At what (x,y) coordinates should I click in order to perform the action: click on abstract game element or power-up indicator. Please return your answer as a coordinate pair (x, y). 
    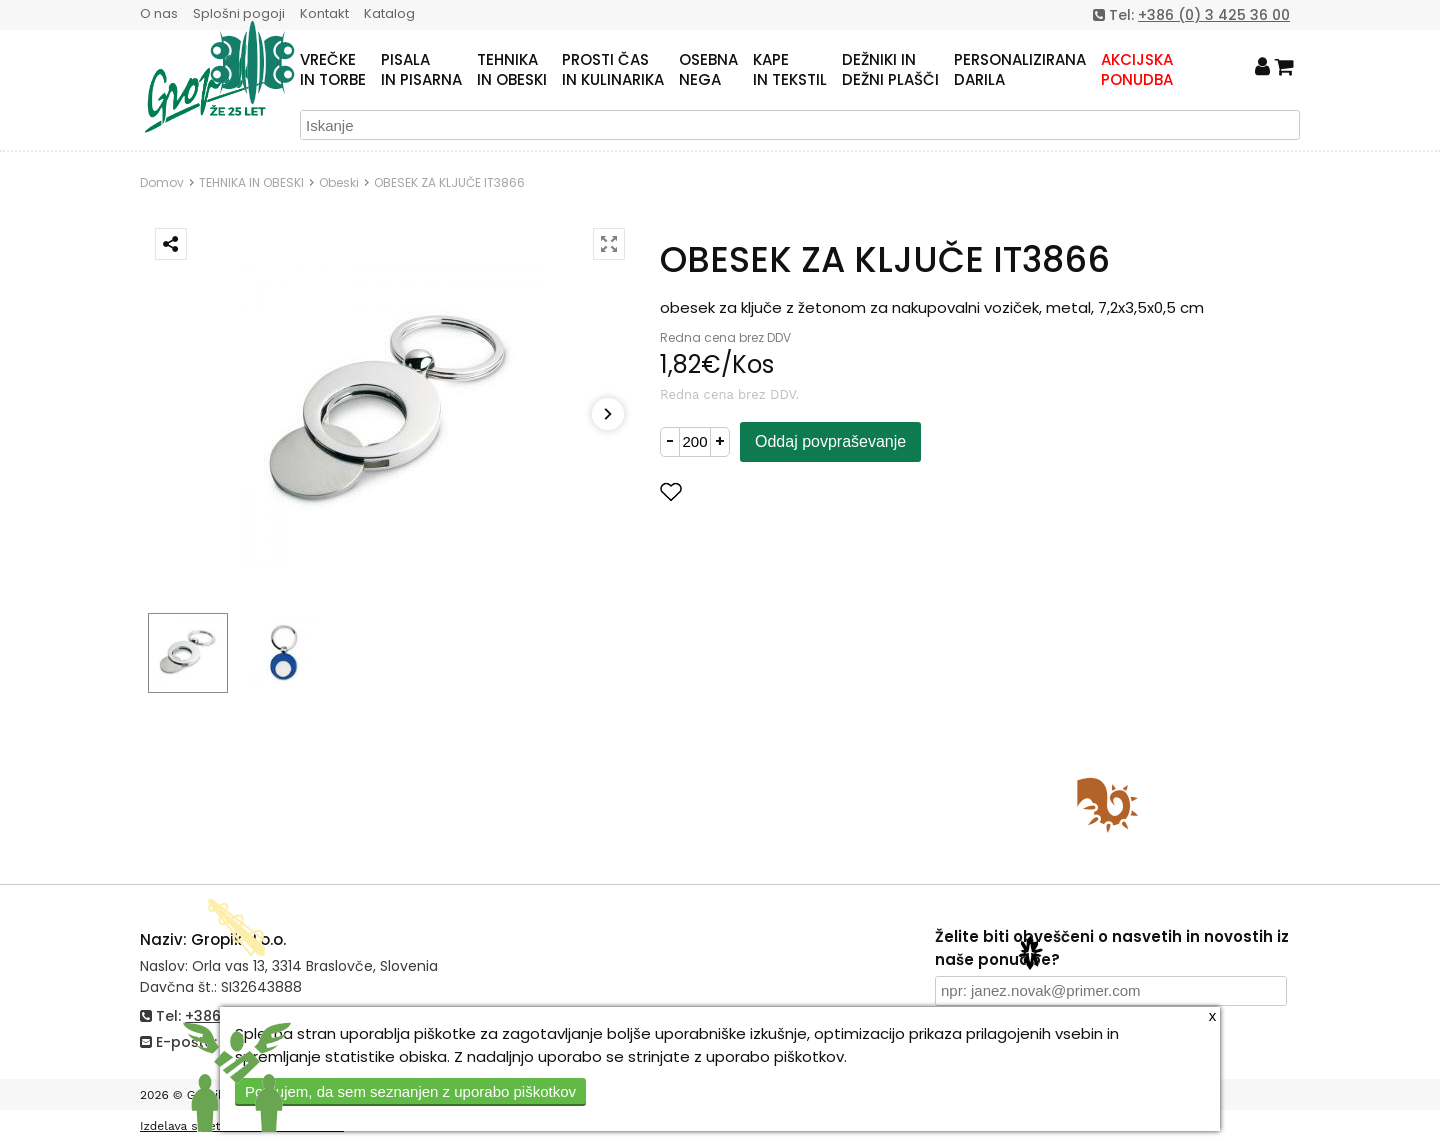
    Looking at the image, I should click on (252, 62).